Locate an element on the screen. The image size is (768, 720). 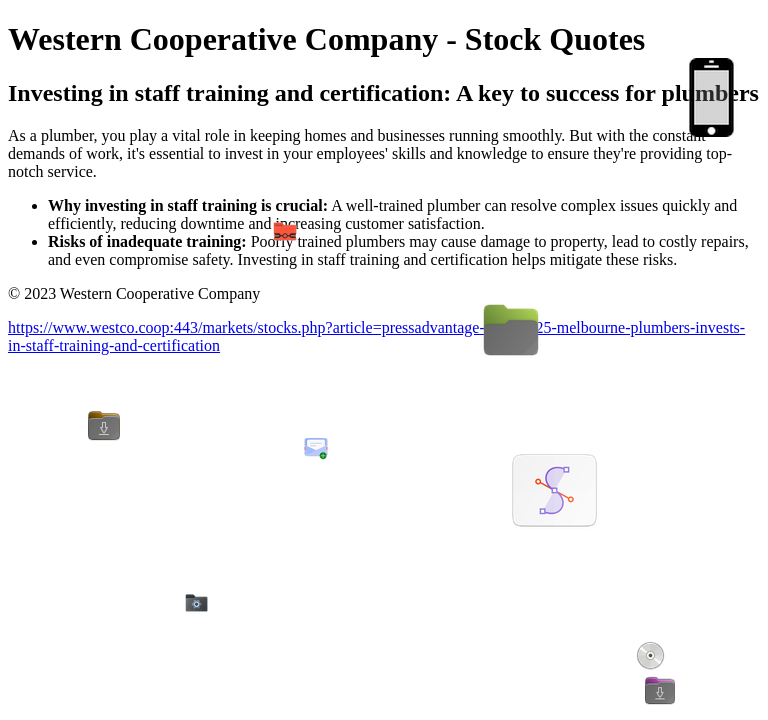
access folder settings or preferences is located at coordinates (196, 603).